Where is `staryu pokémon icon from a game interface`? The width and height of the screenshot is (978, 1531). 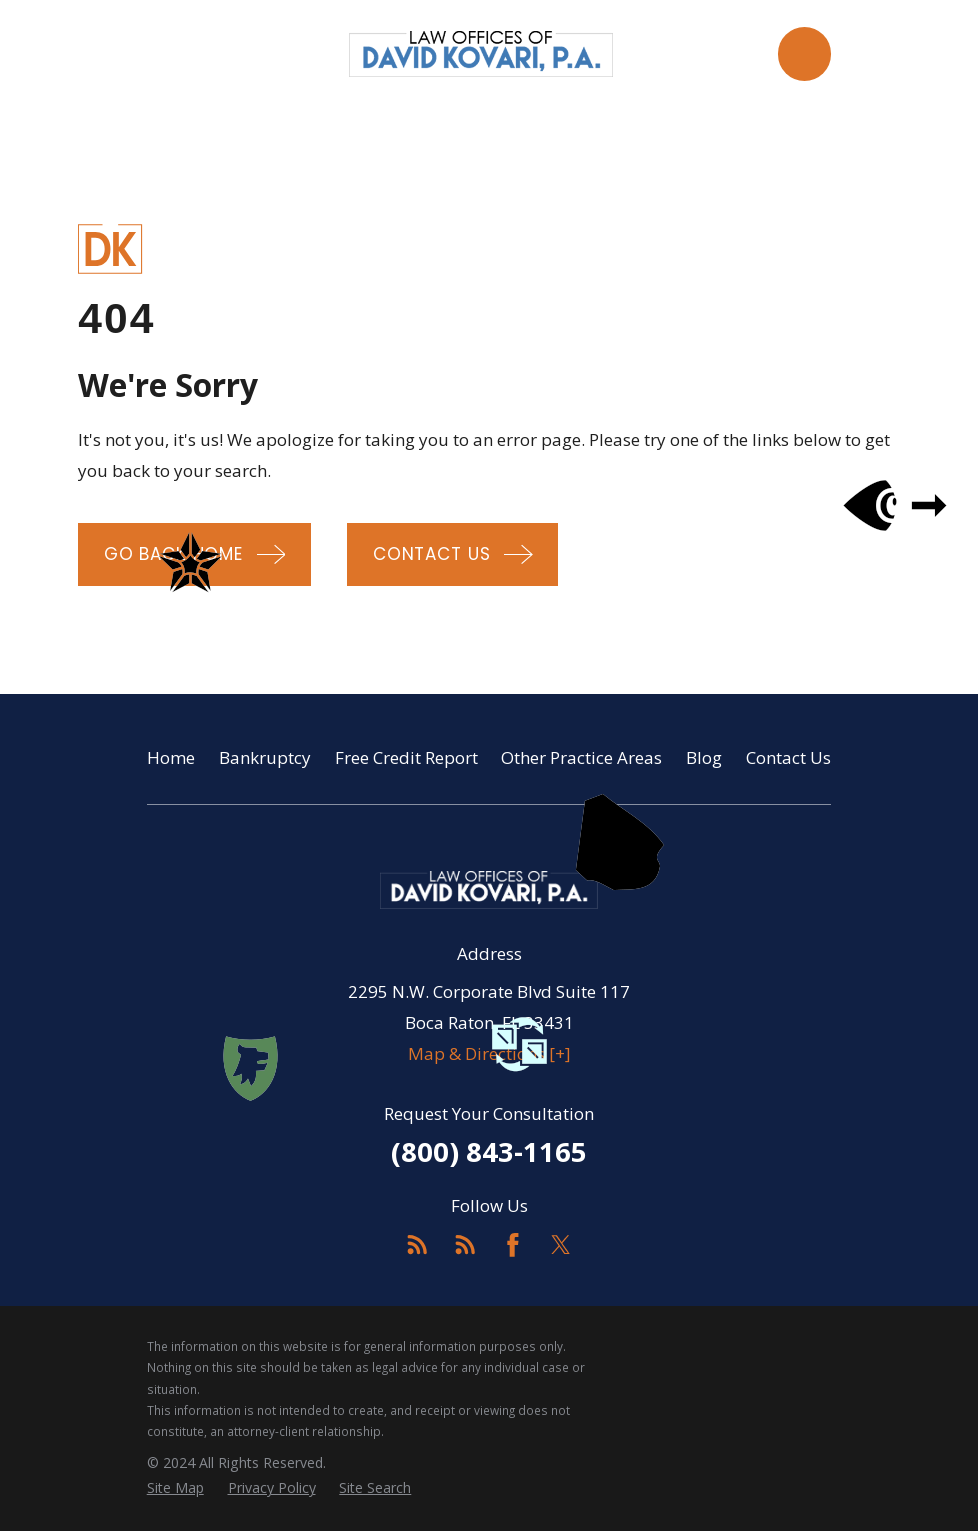
staryu pokémon icon from a game interface is located at coordinates (190, 562).